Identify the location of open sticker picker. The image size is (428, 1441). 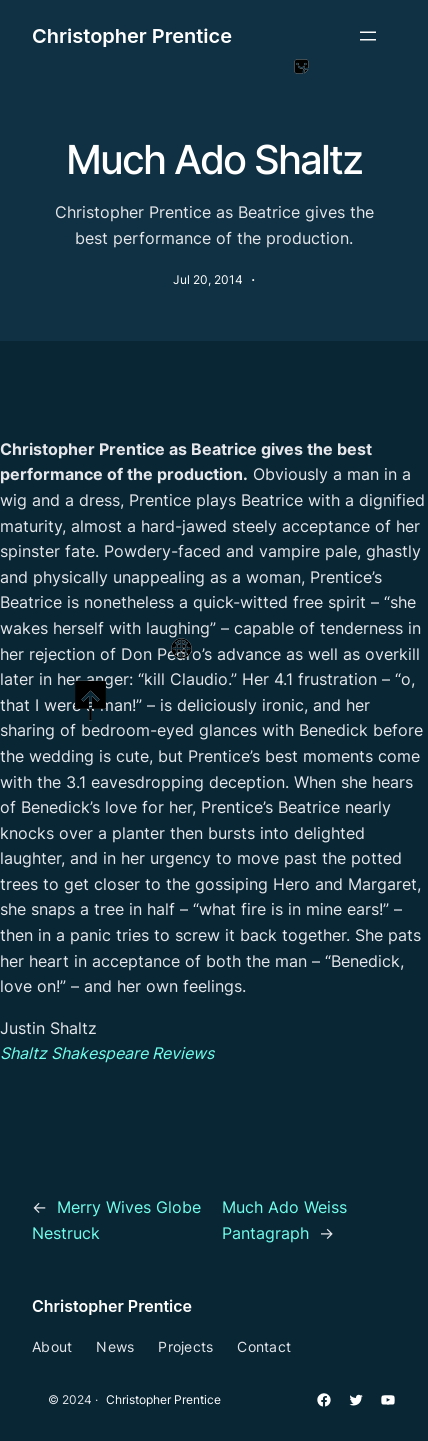
(301, 66).